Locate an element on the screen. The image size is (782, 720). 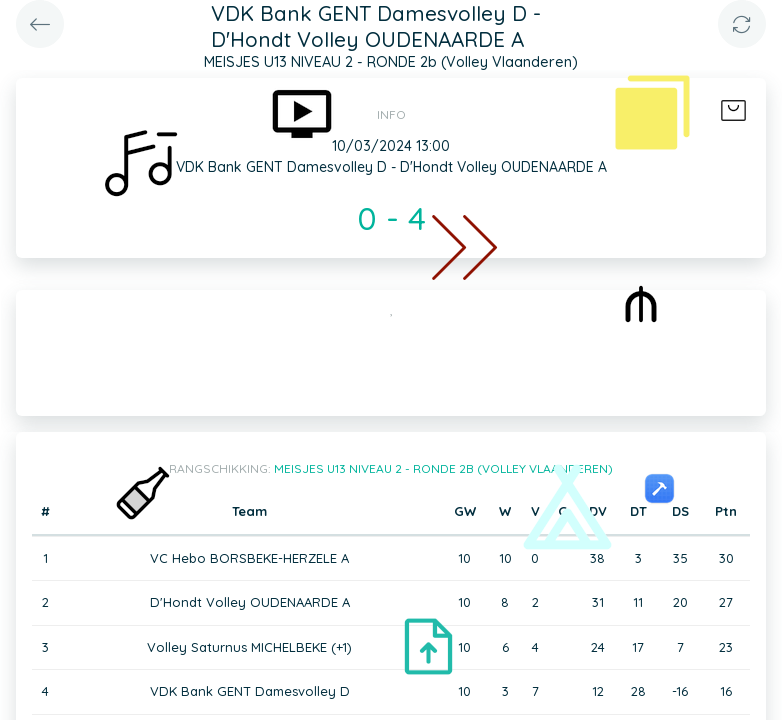
access on-demand video content is located at coordinates (302, 114).